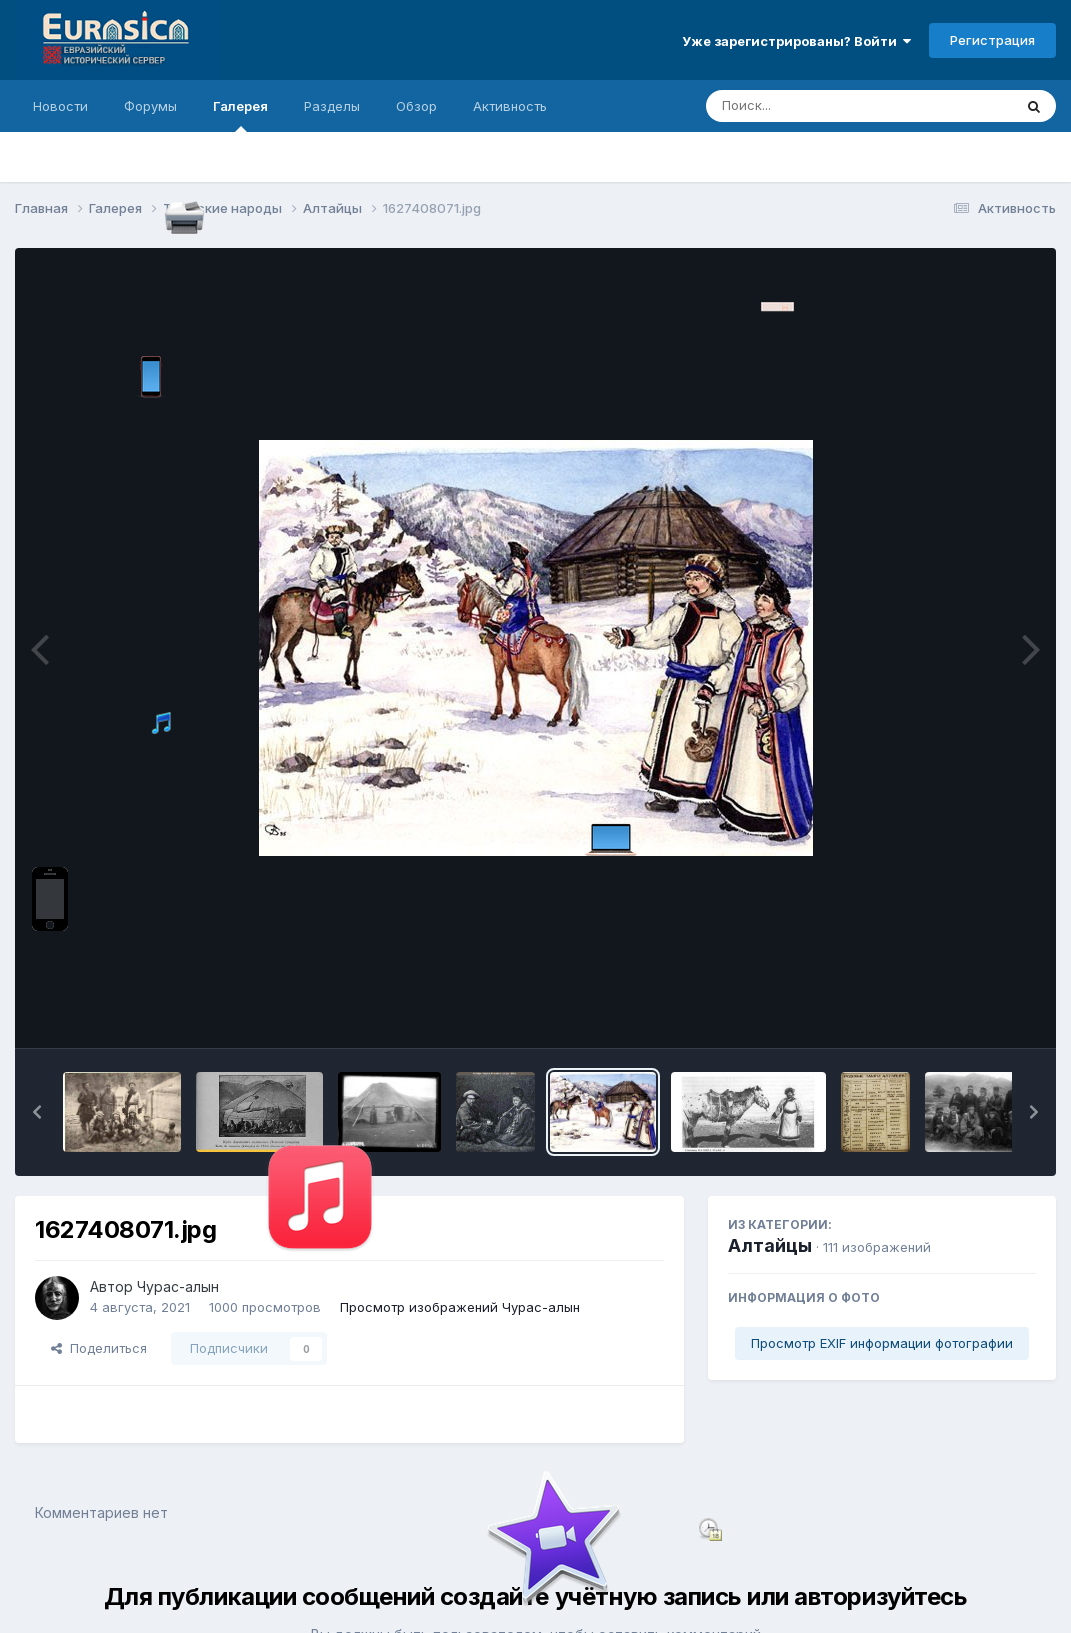 This screenshot has width=1071, height=1633. What do you see at coordinates (320, 1197) in the screenshot?
I see `open apple music app` at bounding box center [320, 1197].